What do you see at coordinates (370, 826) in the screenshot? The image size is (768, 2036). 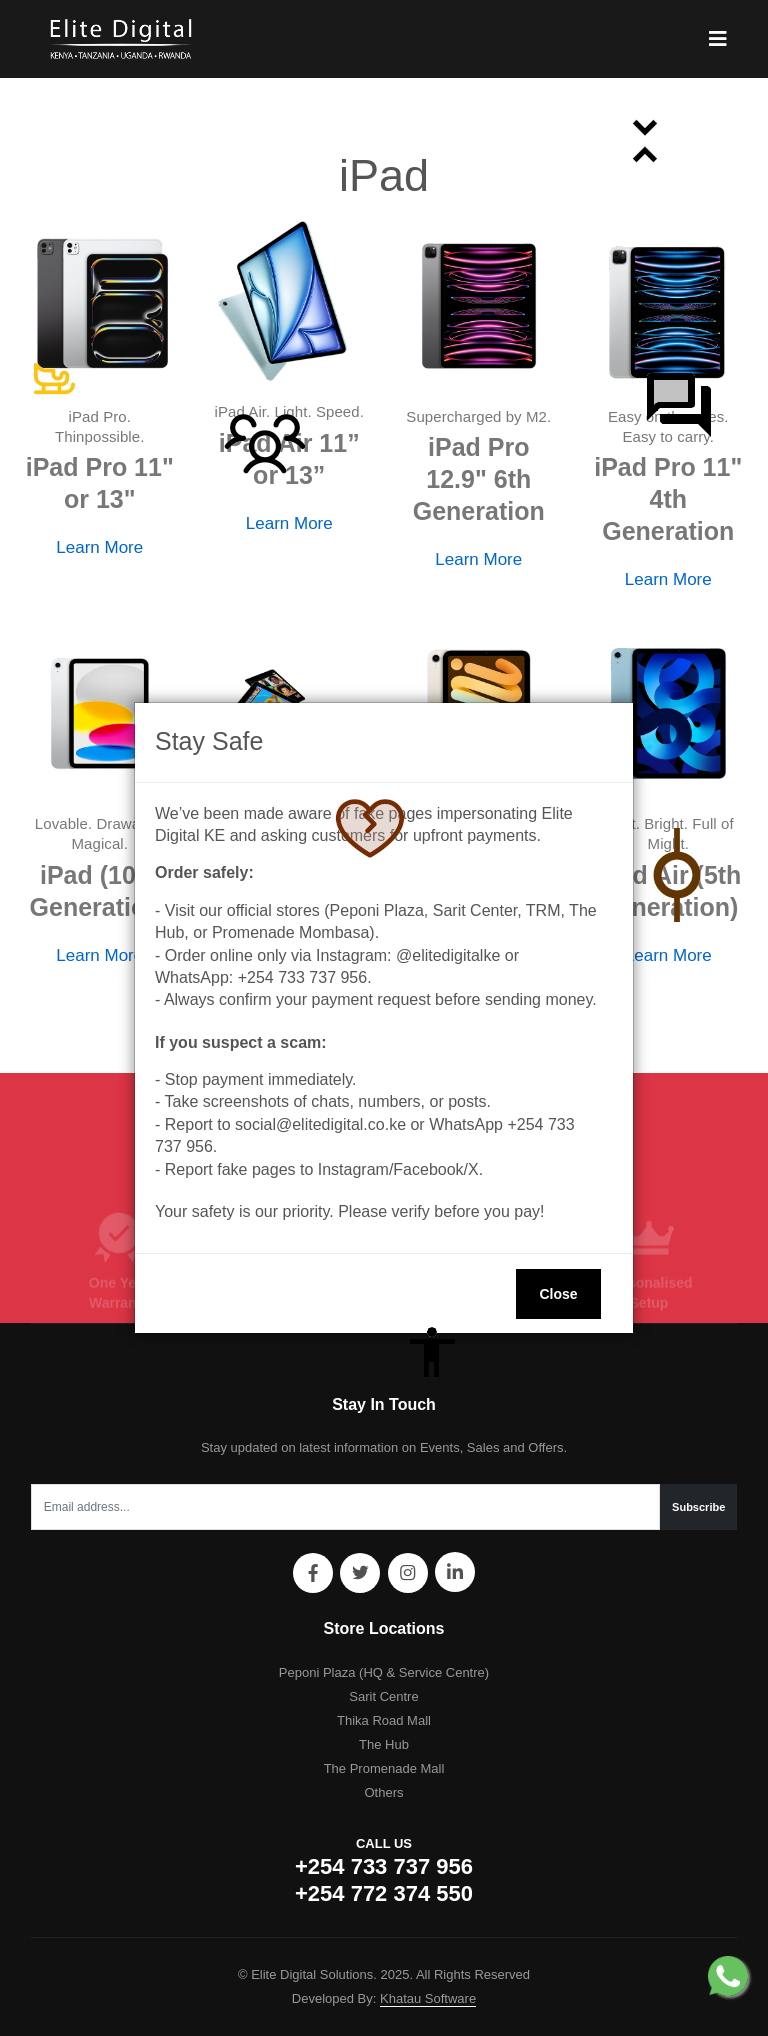 I see `unlike or remove from favorites` at bounding box center [370, 826].